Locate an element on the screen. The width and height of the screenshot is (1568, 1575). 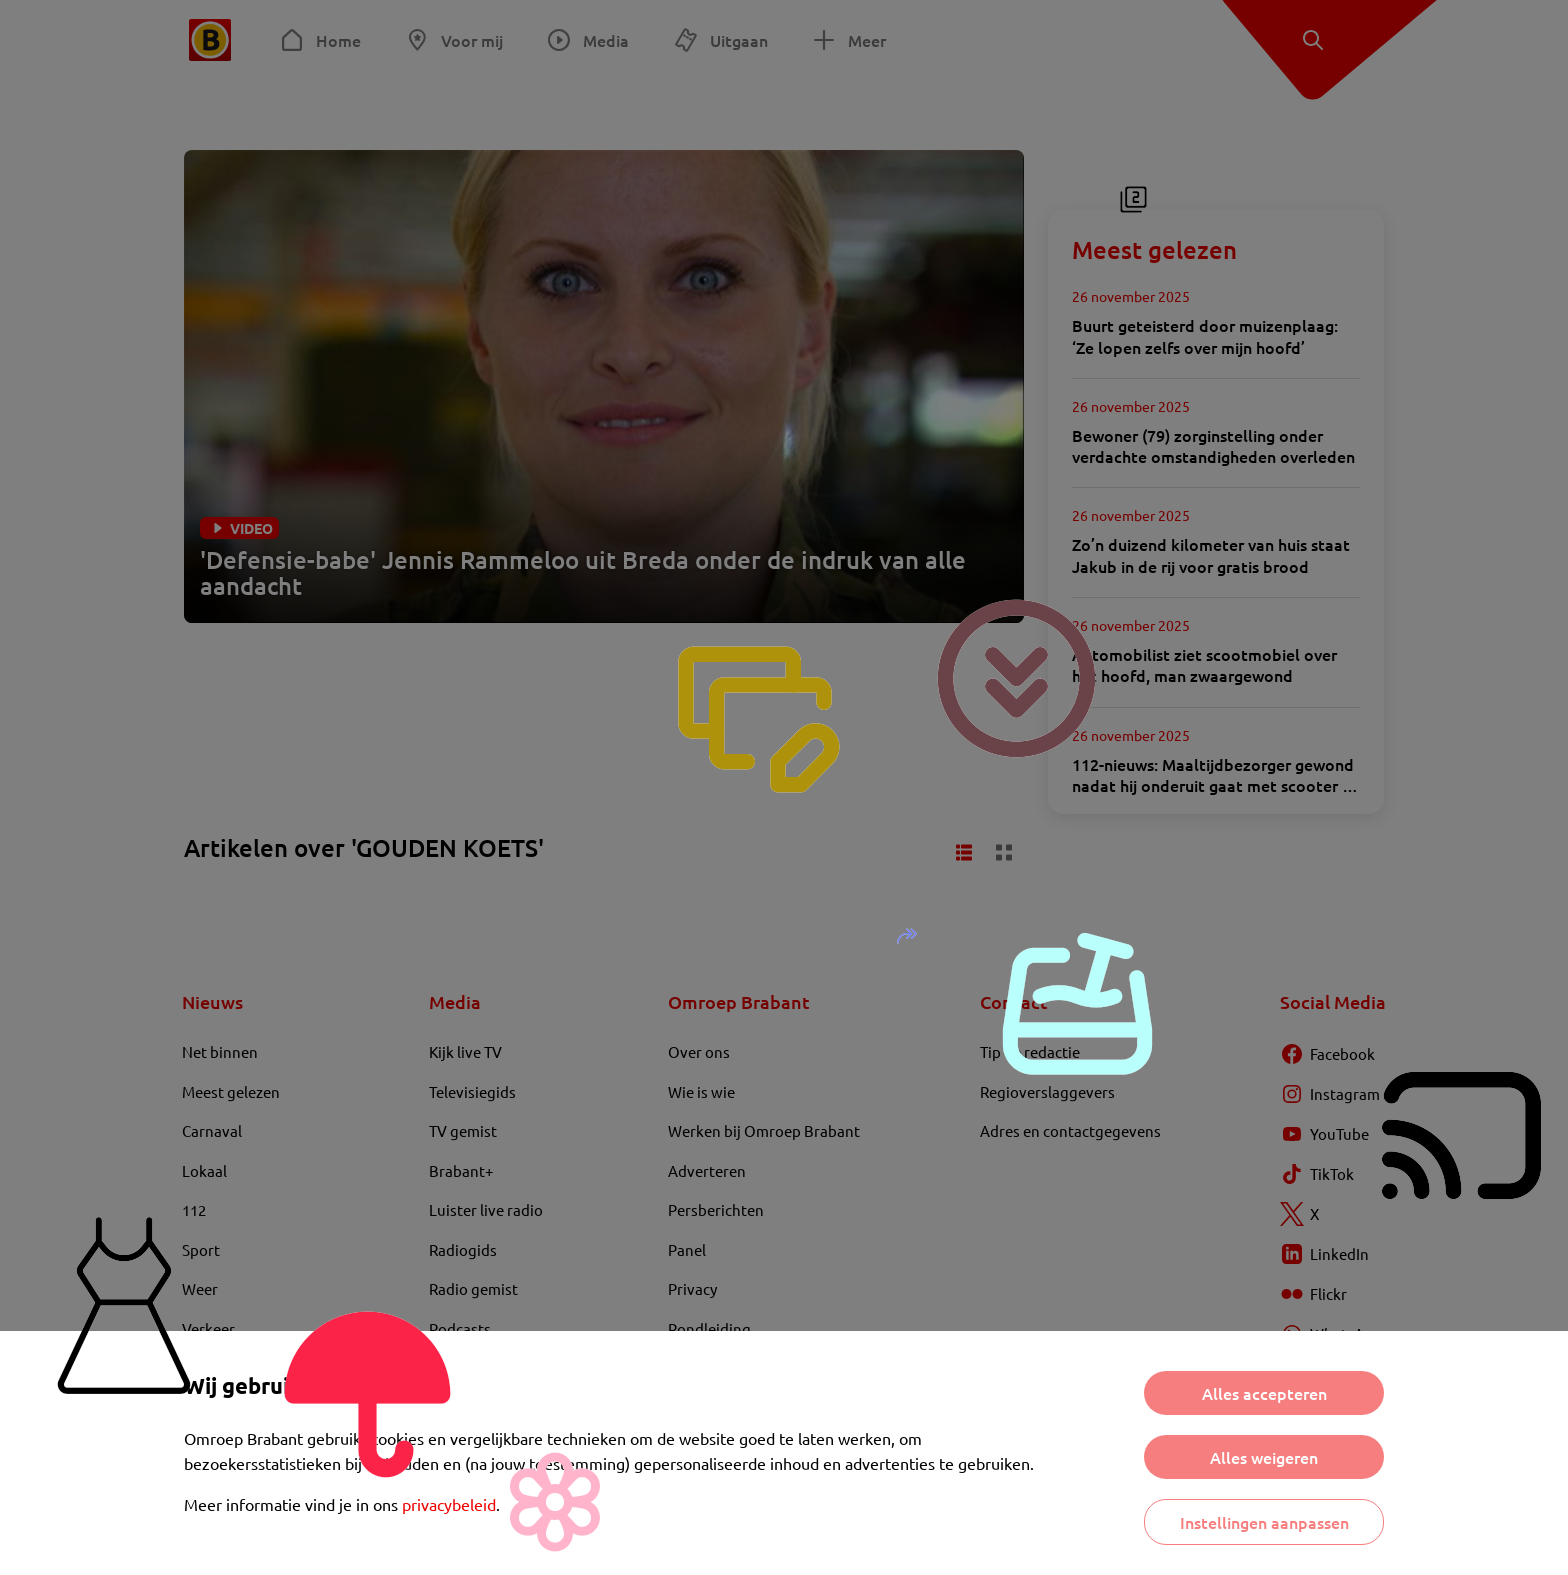
browse women's clothing is located at coordinates (124, 1315).